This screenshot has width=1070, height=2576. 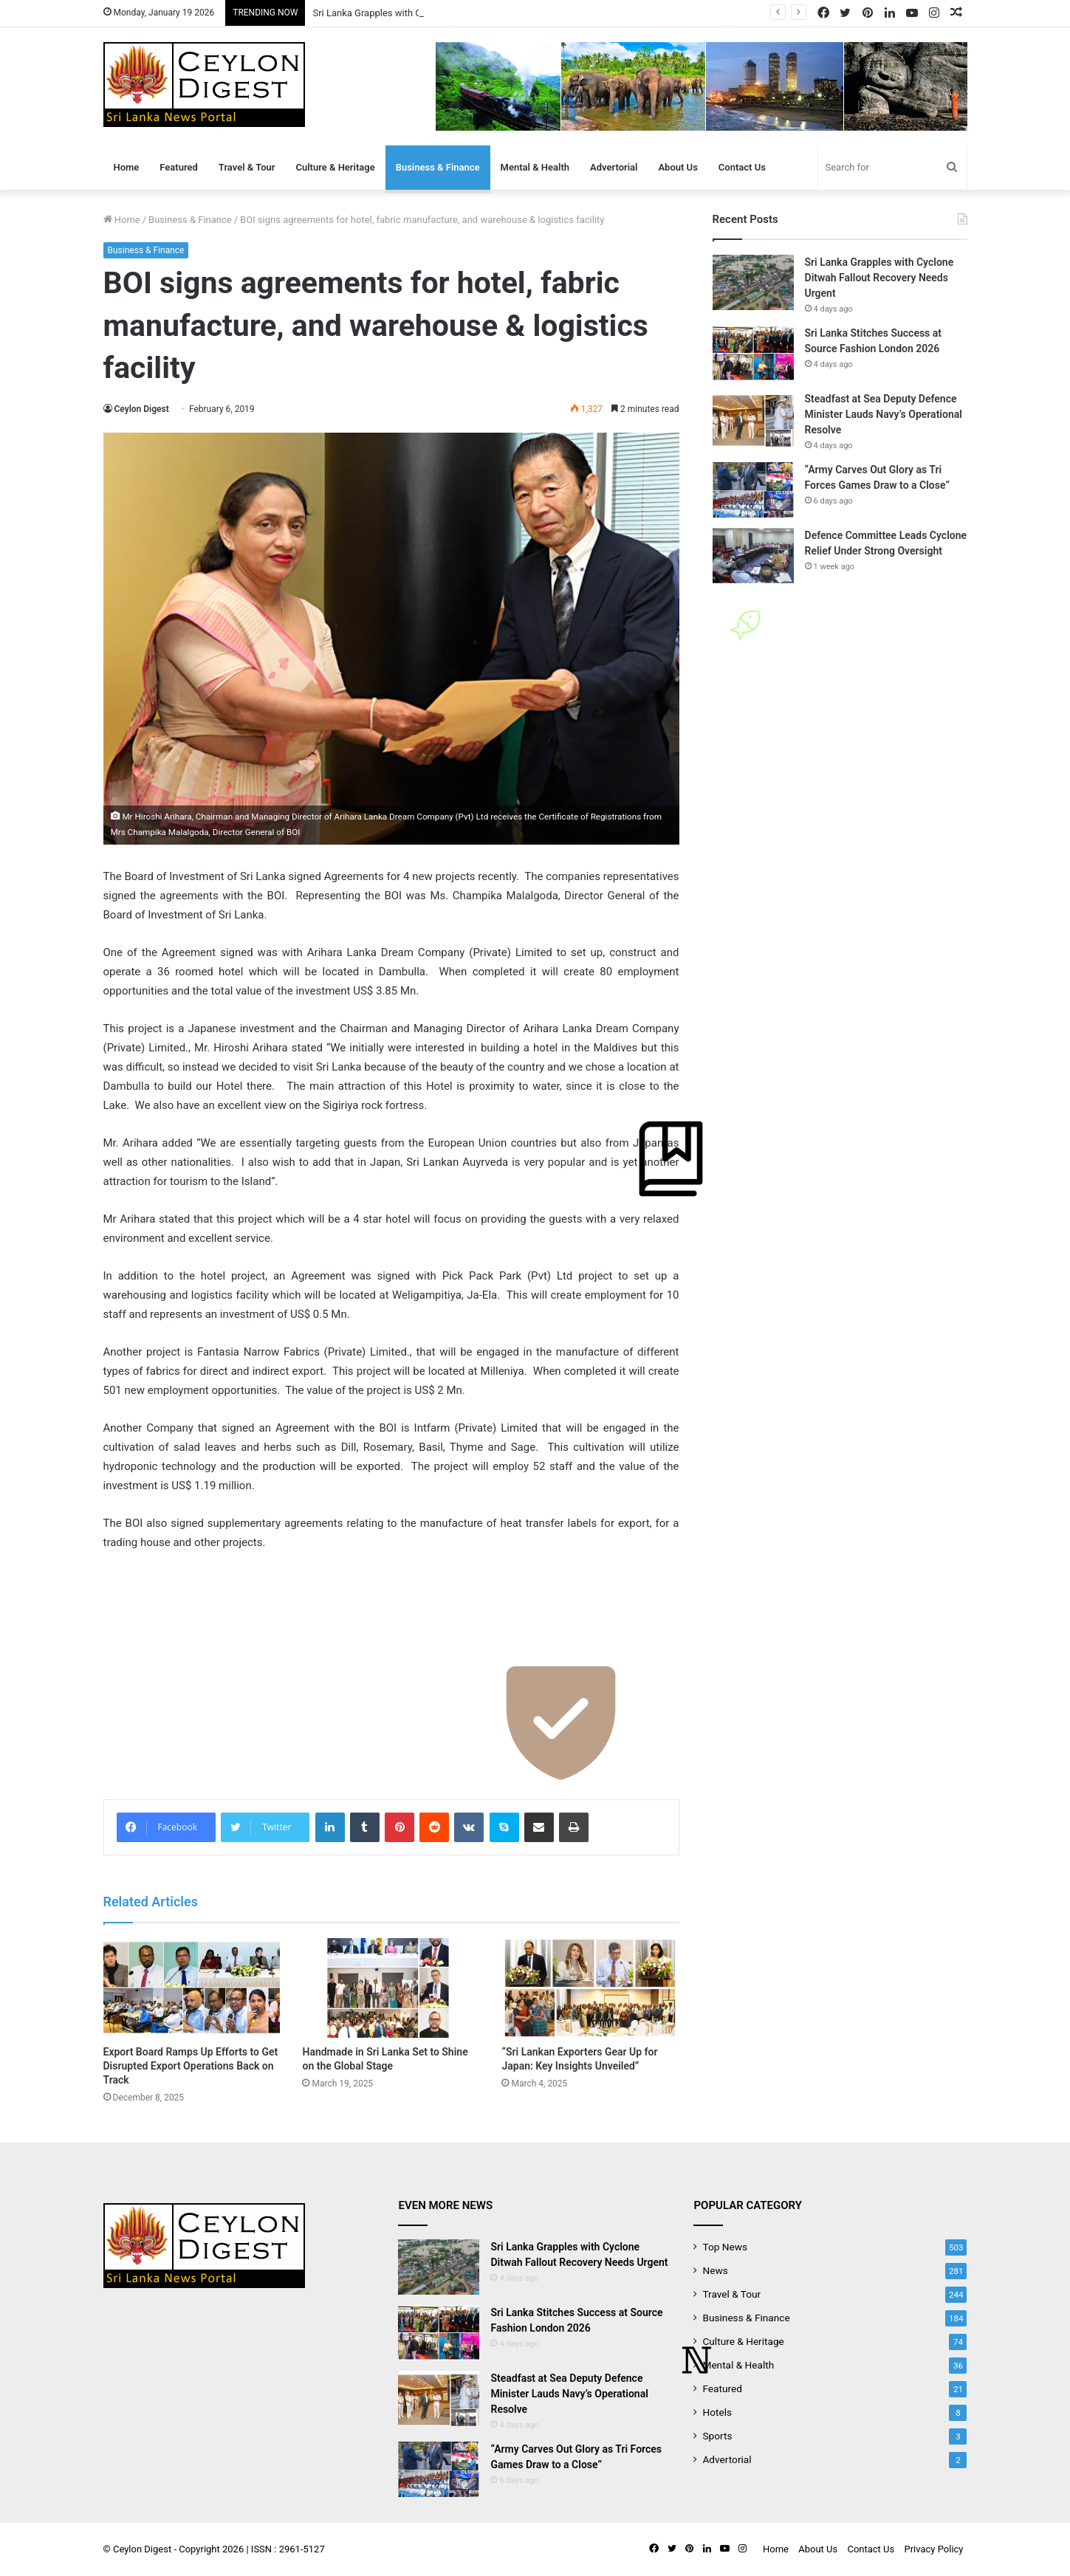 What do you see at coordinates (747, 624) in the screenshot?
I see `browse seafood or fish-related content` at bounding box center [747, 624].